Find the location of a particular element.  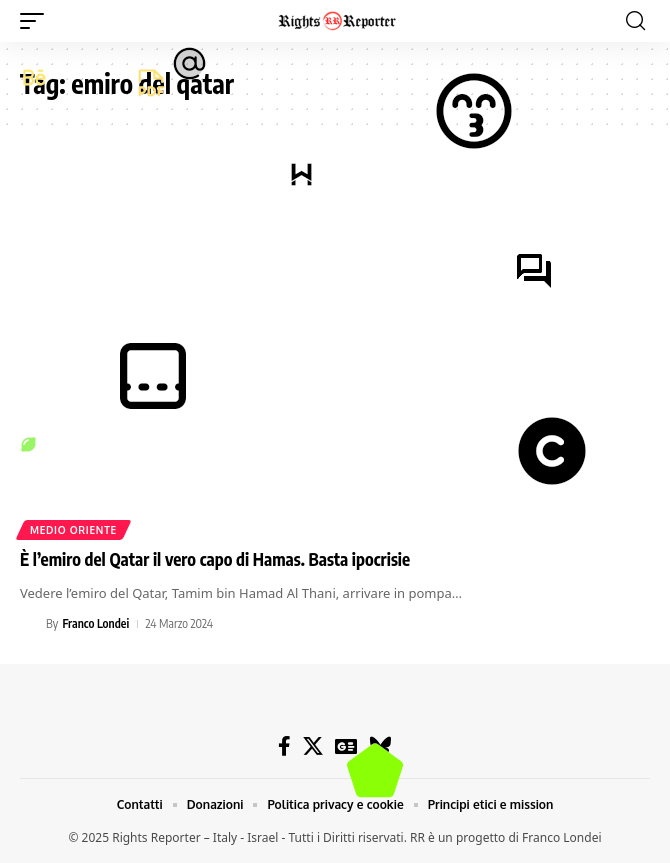

indicates a pentagon-shaped category or tag is located at coordinates (375, 771).